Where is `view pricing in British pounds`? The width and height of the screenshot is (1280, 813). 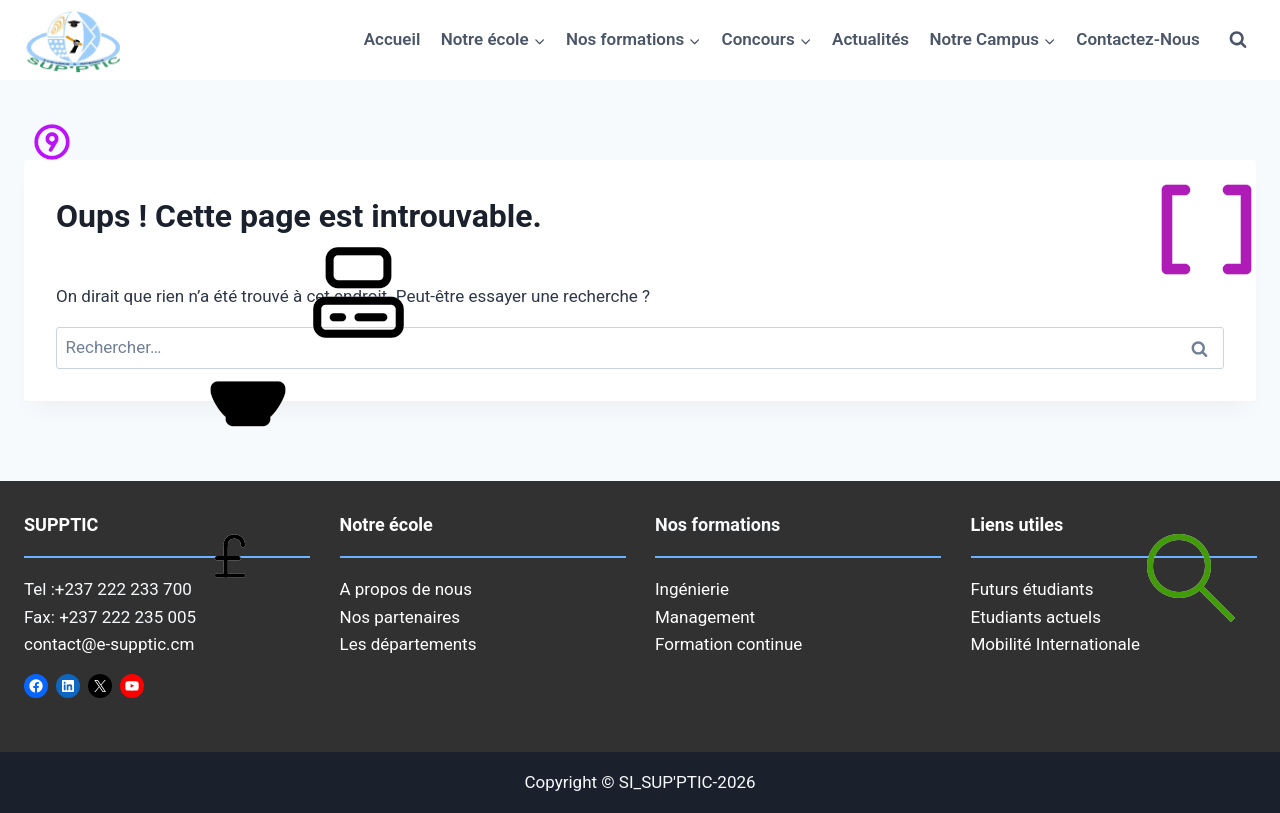
view pricing in British pounds is located at coordinates (230, 556).